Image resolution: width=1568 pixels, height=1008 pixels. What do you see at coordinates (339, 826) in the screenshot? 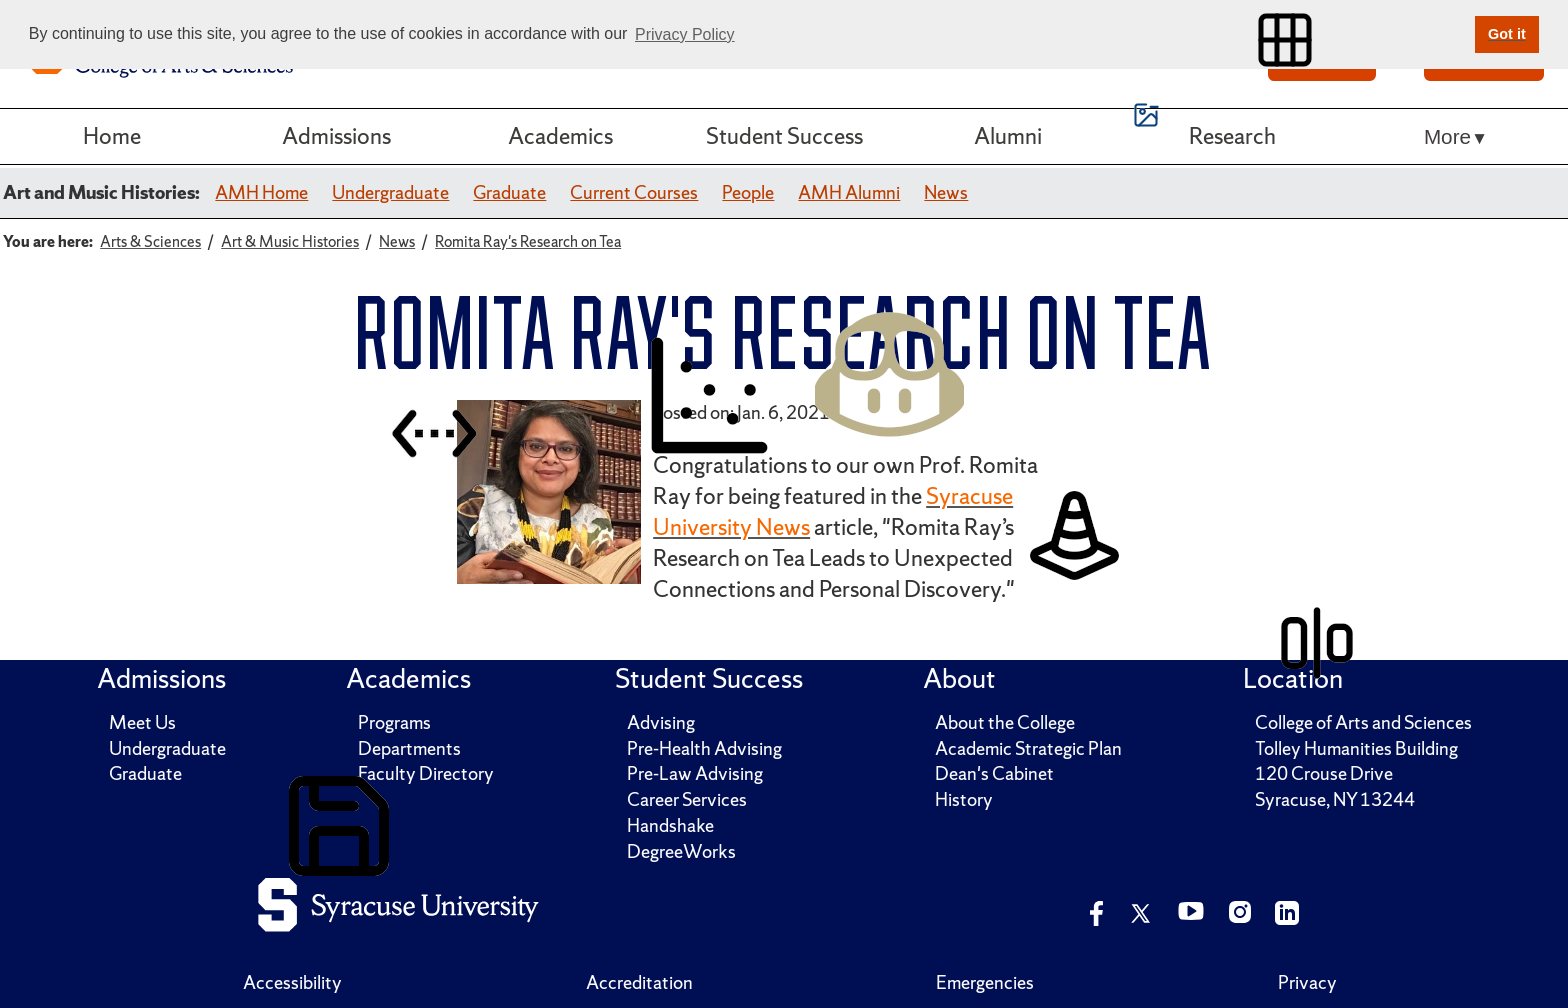
I see `save current file or document` at bounding box center [339, 826].